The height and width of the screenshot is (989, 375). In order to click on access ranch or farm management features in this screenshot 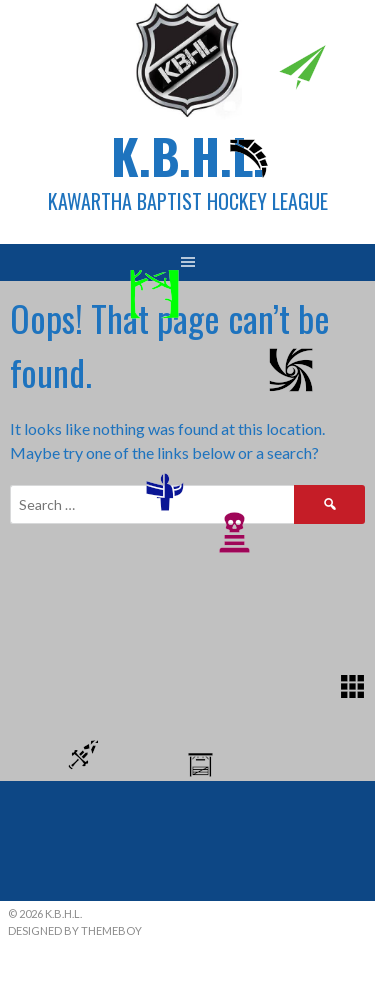, I will do `click(200, 764)`.